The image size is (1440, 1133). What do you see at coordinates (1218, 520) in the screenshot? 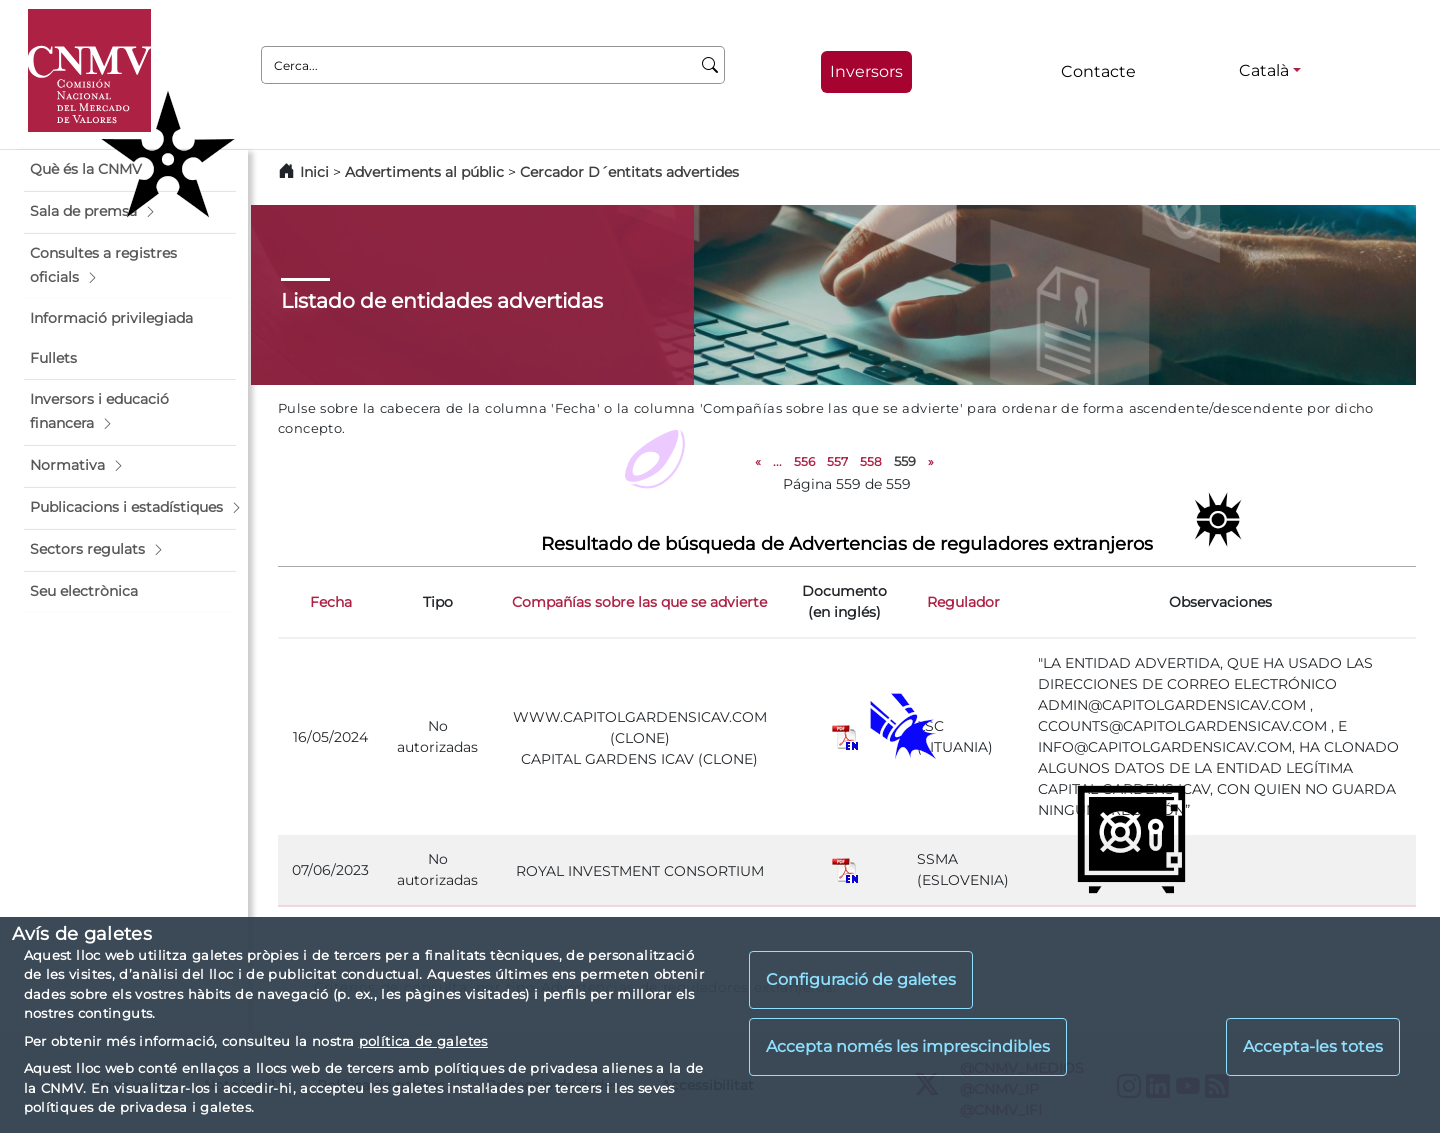
I see `select spiked shell item or armor in game inventory` at bounding box center [1218, 520].